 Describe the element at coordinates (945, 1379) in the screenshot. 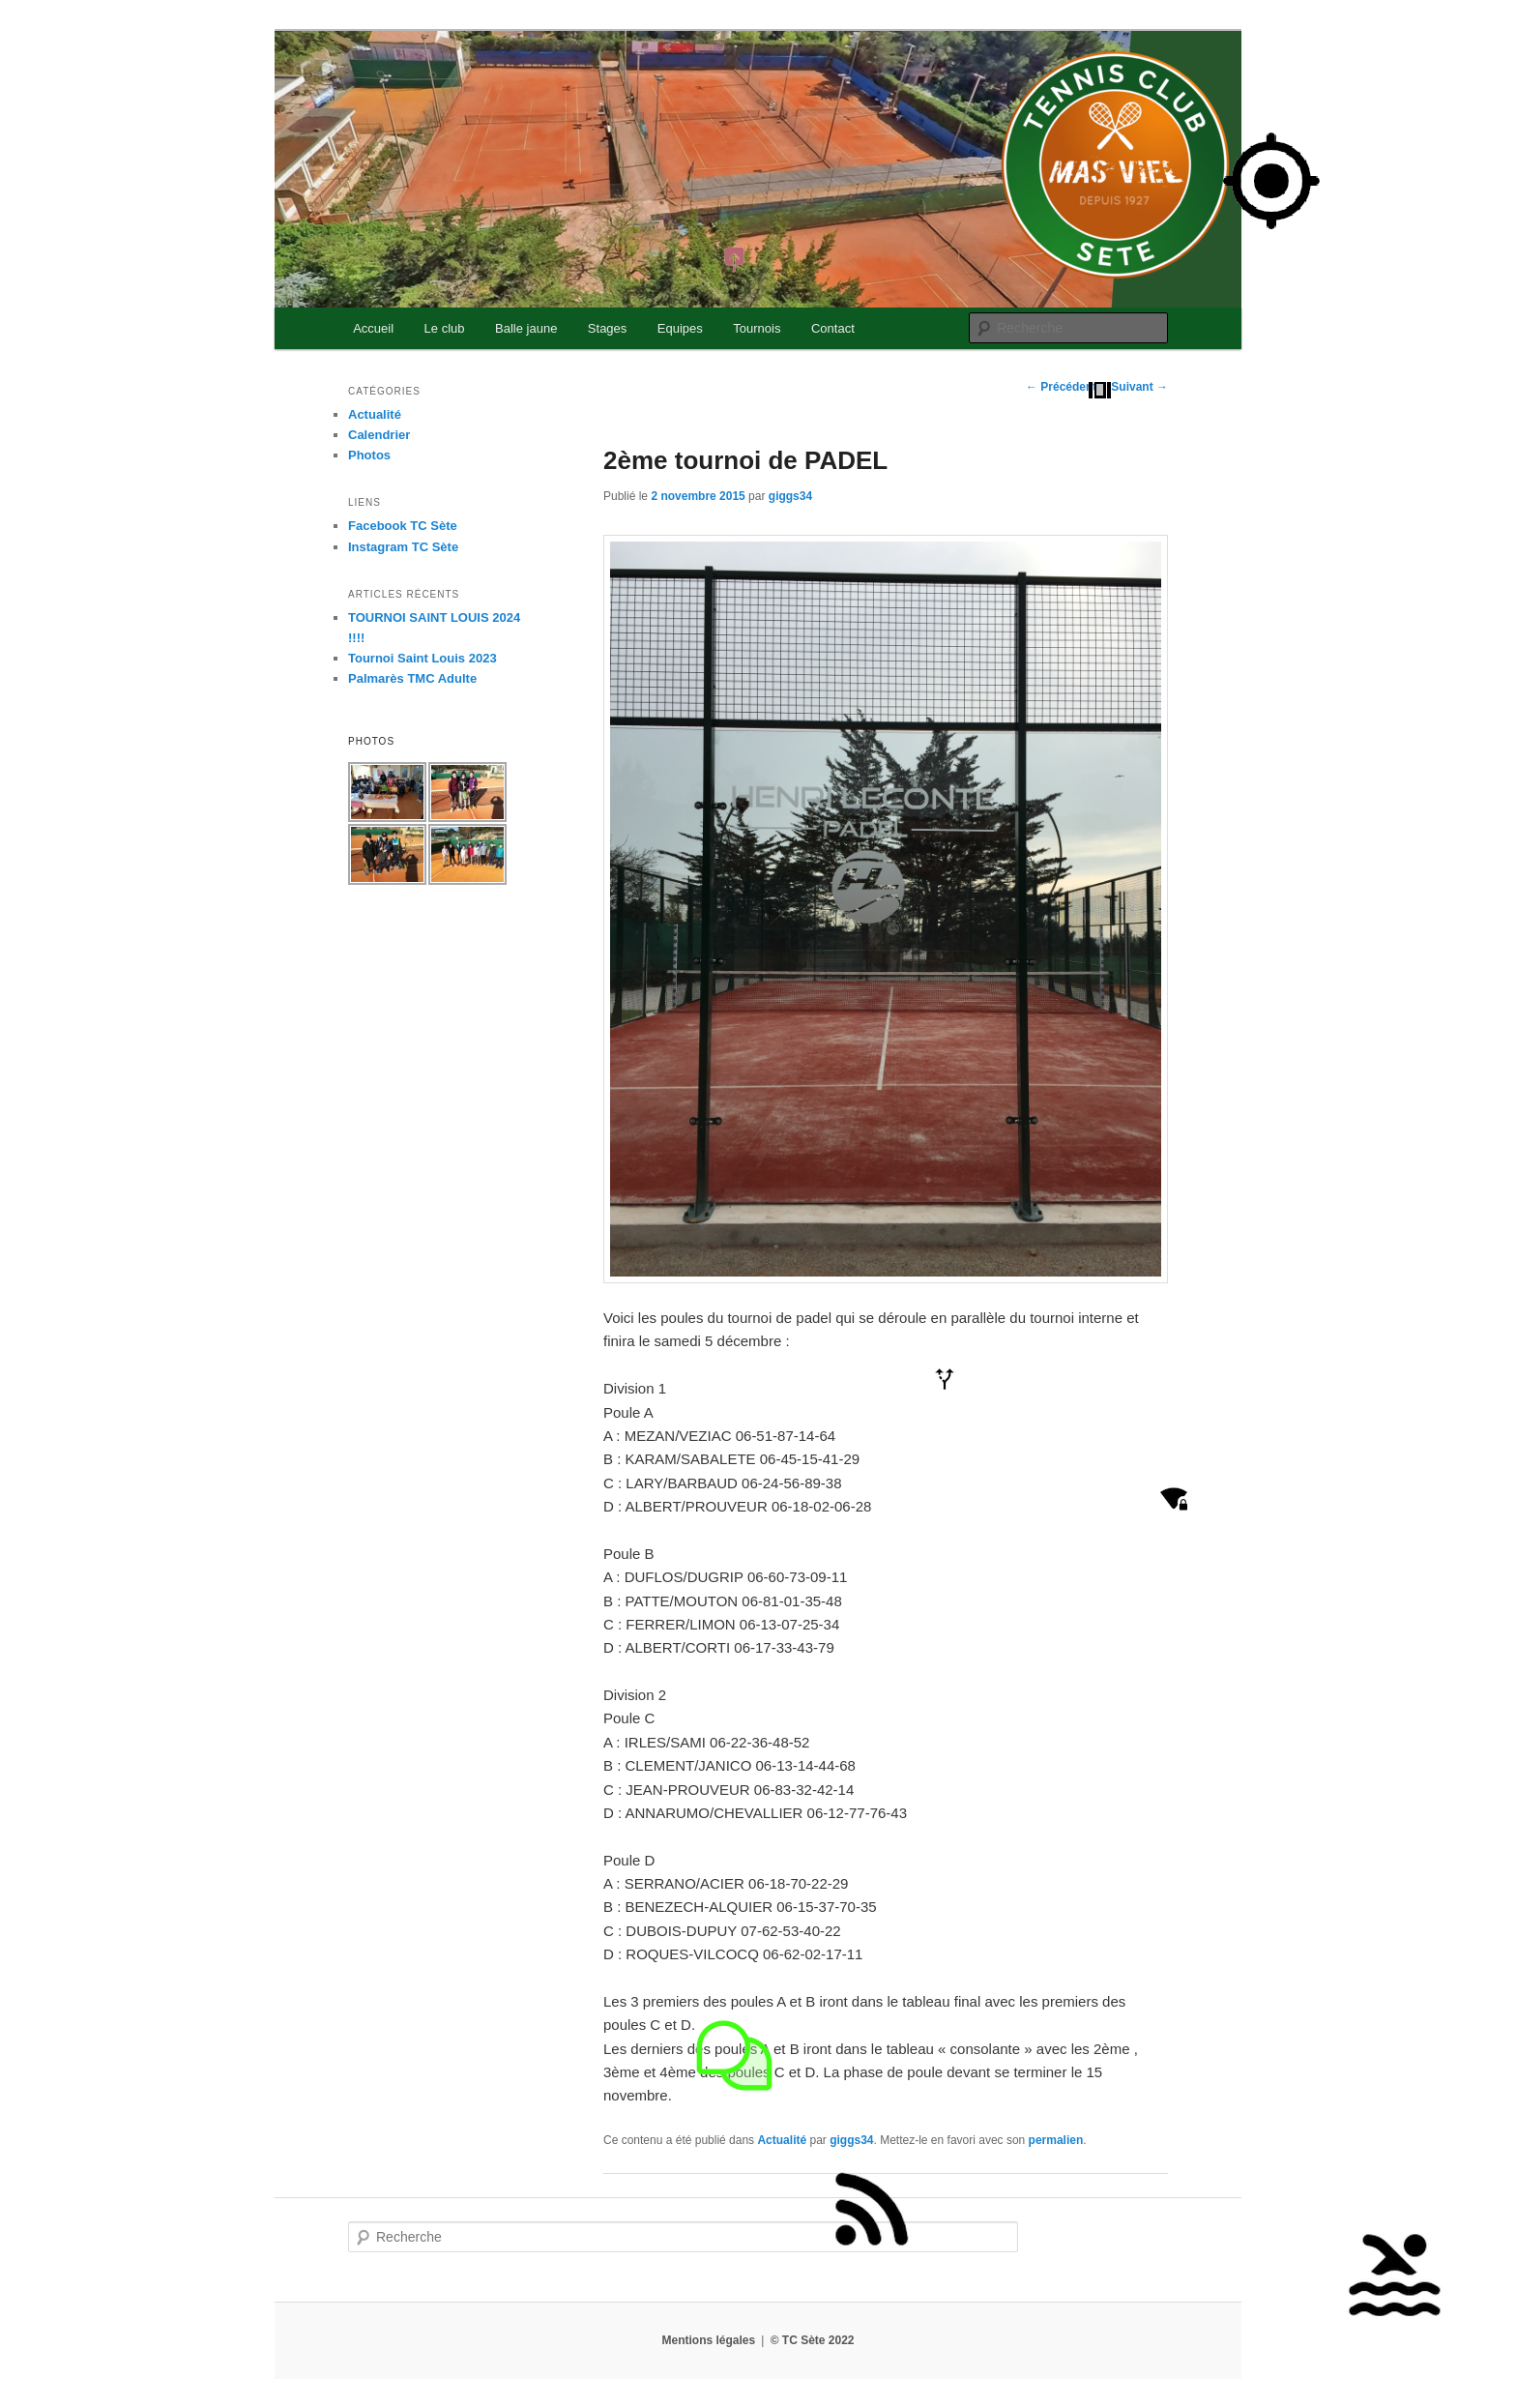

I see `view alternative routes` at that location.